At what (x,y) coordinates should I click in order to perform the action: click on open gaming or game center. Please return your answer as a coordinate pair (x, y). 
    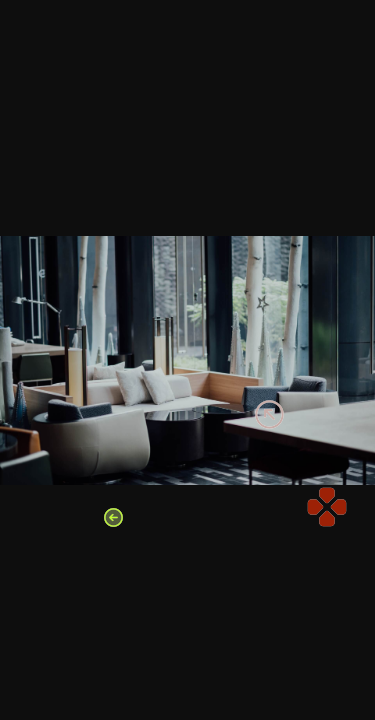
    Looking at the image, I should click on (327, 507).